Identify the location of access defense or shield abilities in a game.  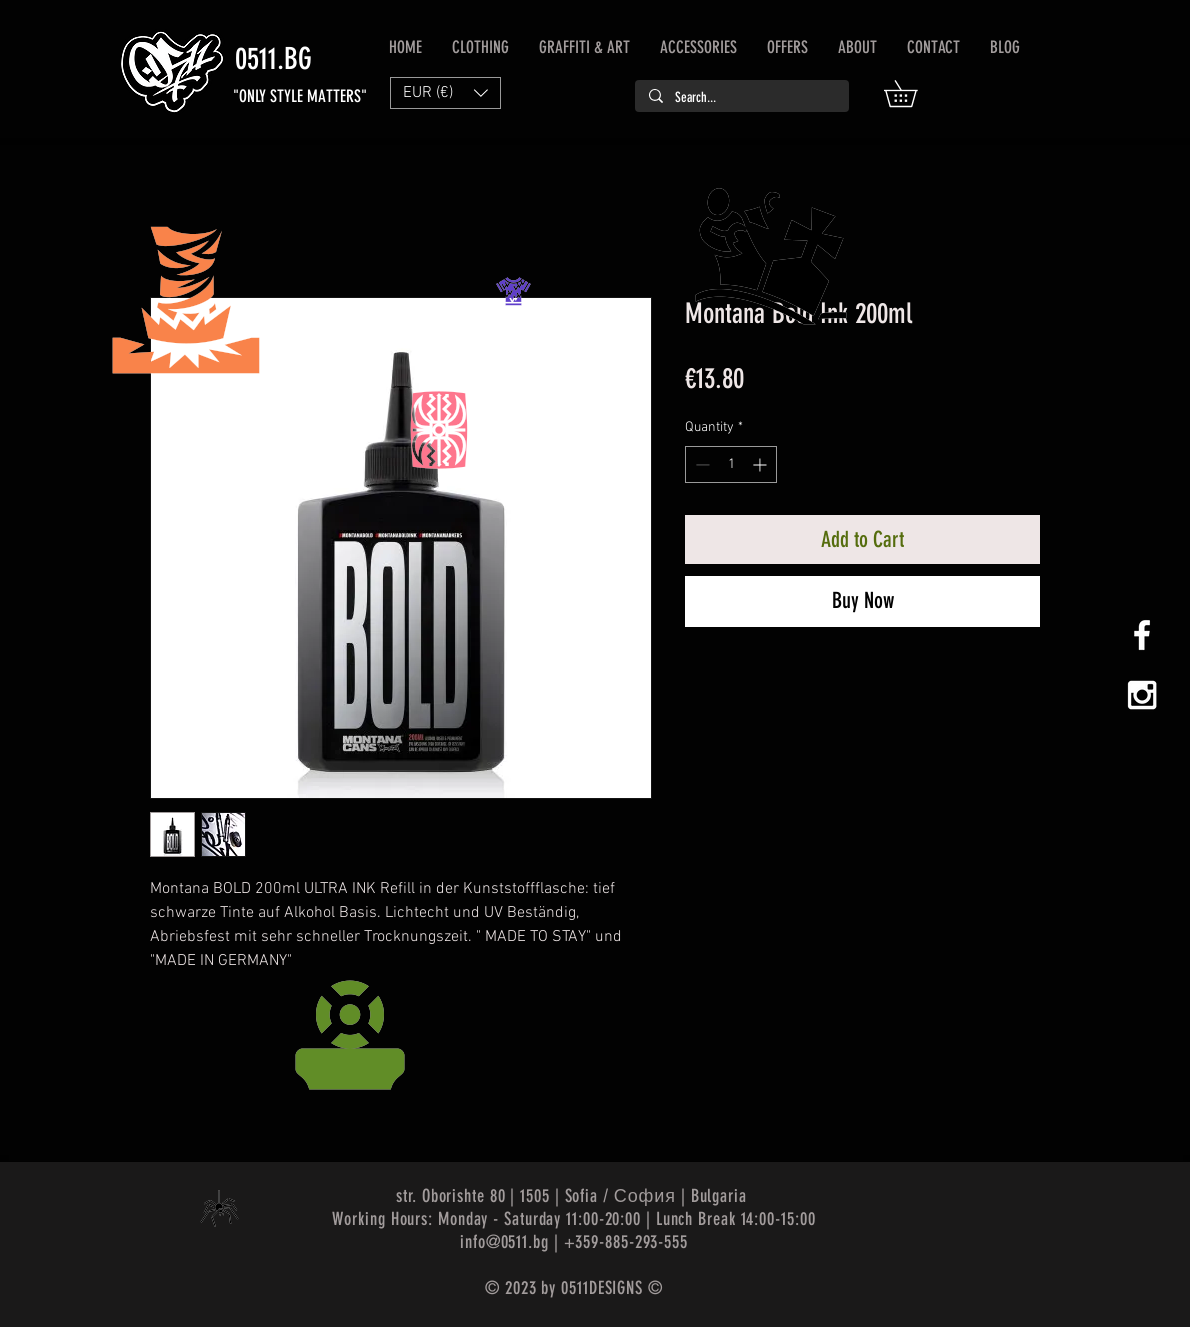
(439, 430).